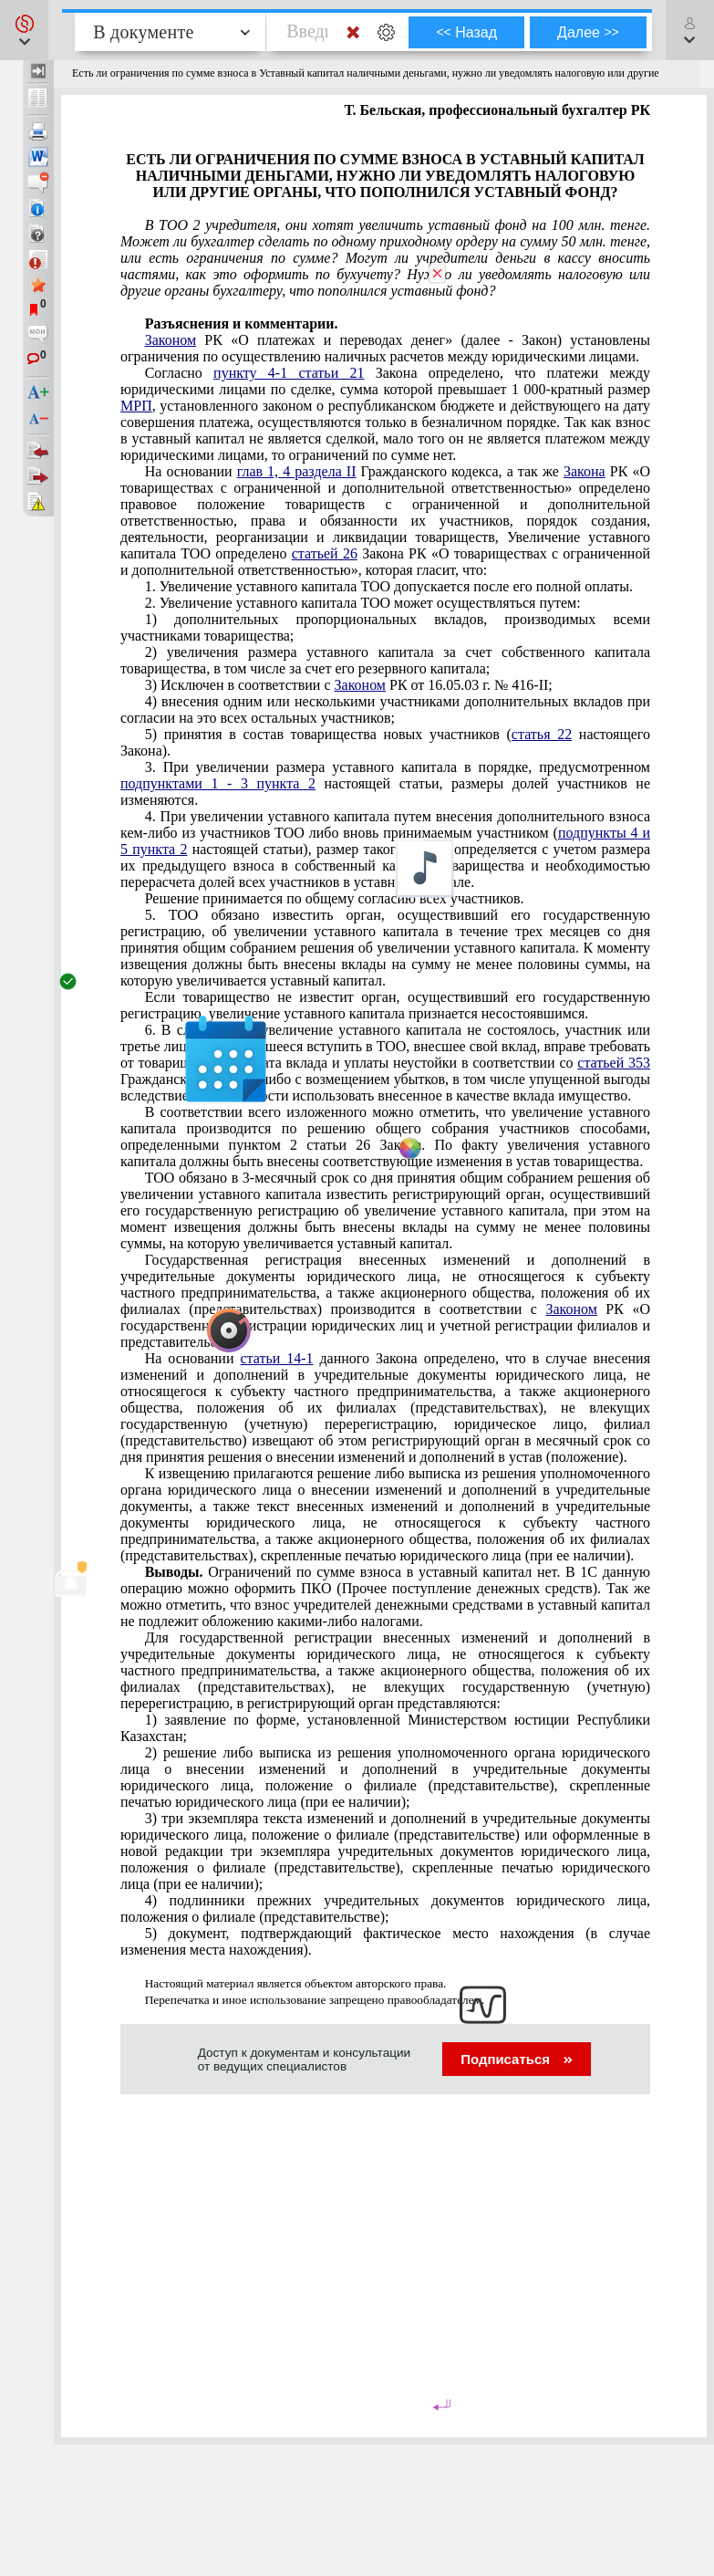  I want to click on open the calendar app, so click(225, 1061).